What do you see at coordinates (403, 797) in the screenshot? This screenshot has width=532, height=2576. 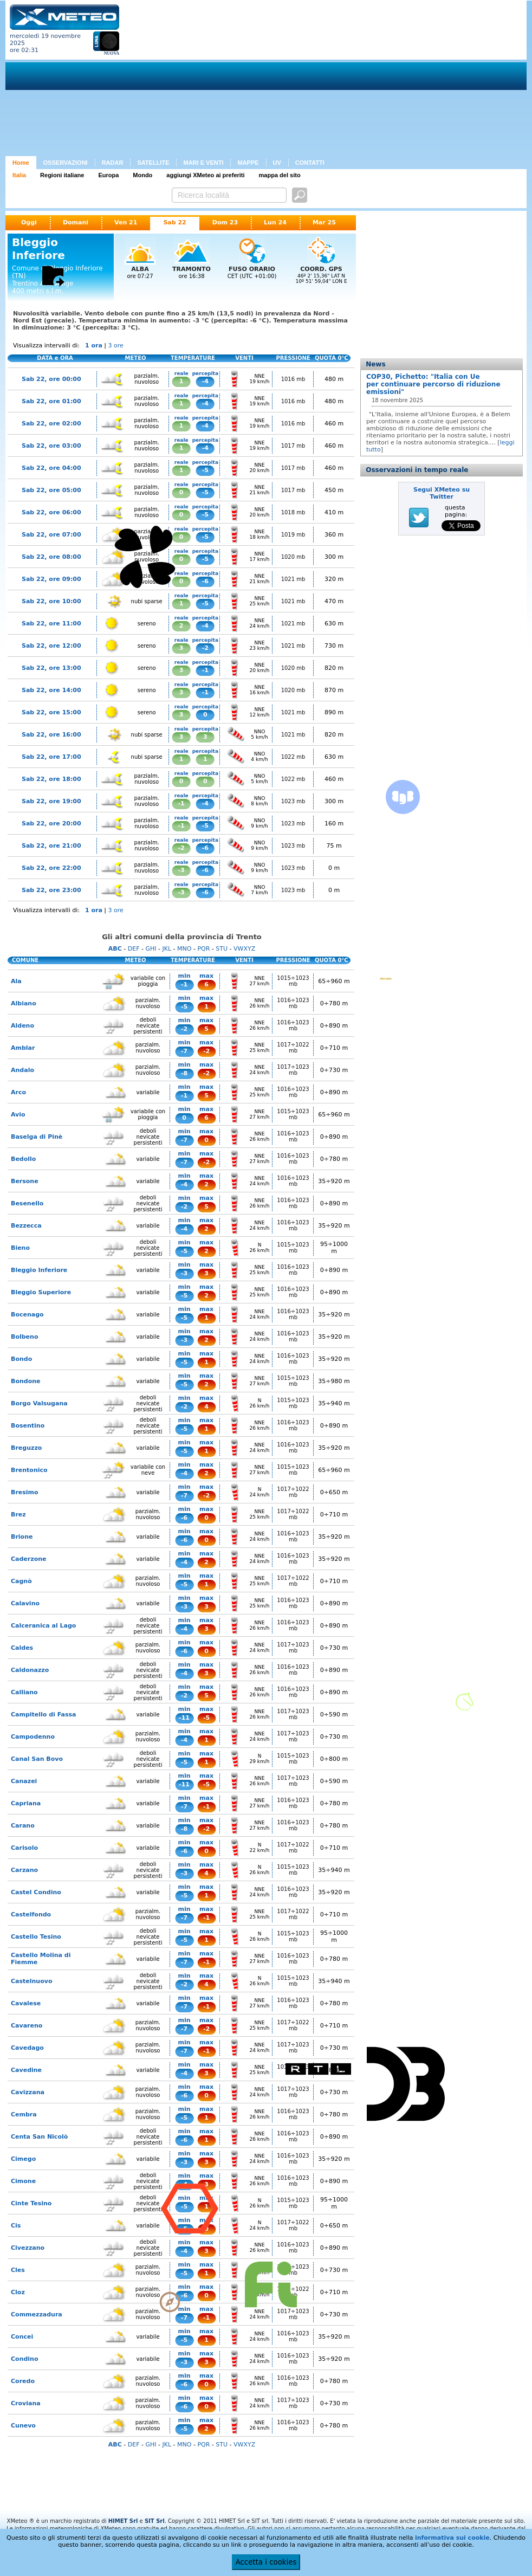 I see `EnterpriseDB company logo` at bounding box center [403, 797].